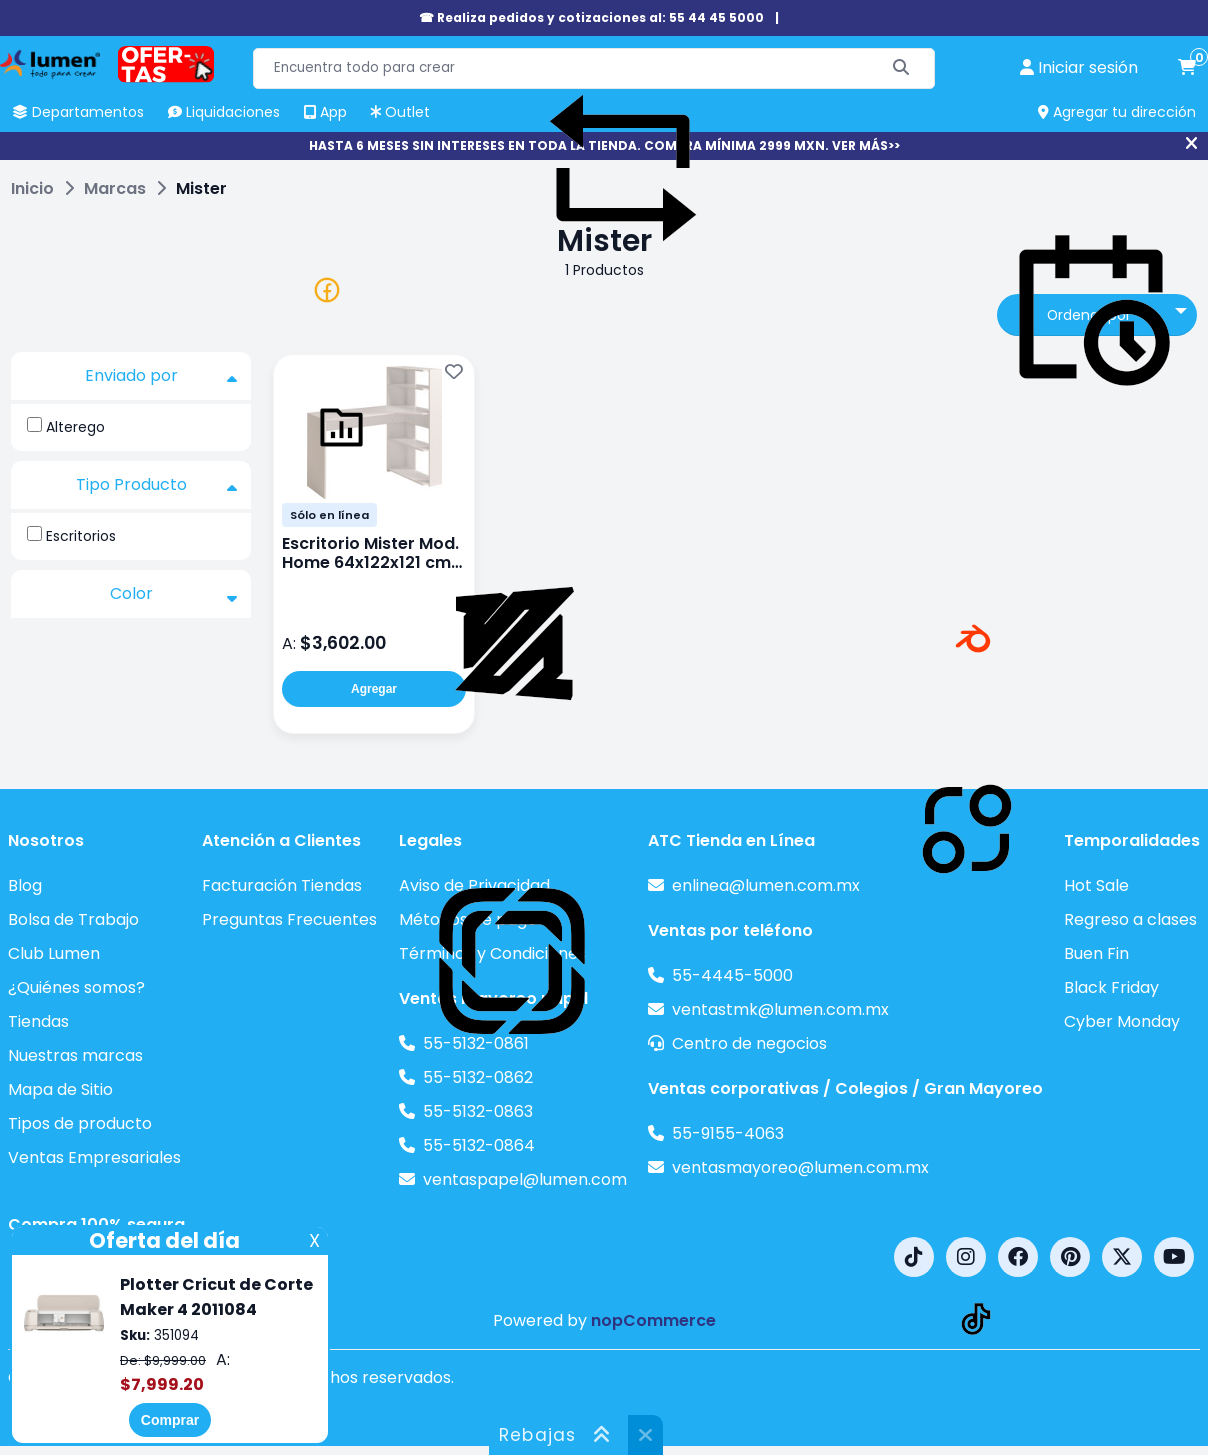  I want to click on FFmpeg multimedia framework logo, so click(514, 643).